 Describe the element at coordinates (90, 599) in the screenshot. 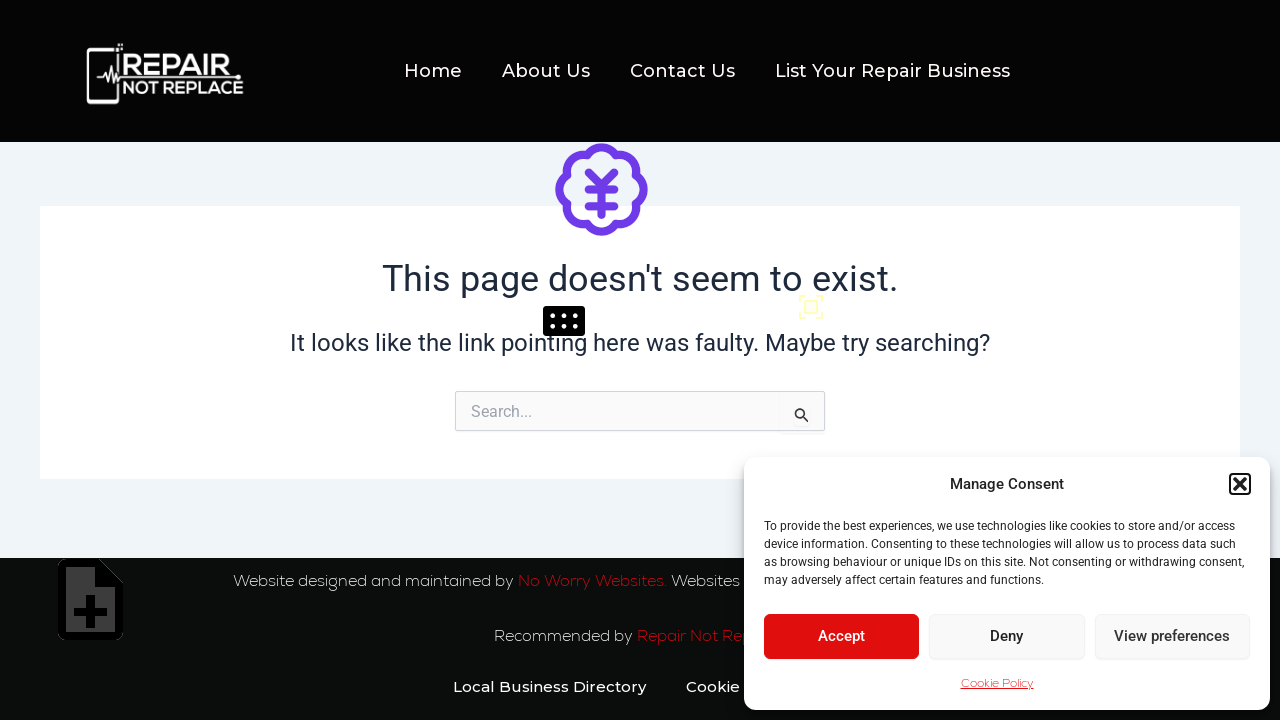

I see `create a new note or document` at that location.